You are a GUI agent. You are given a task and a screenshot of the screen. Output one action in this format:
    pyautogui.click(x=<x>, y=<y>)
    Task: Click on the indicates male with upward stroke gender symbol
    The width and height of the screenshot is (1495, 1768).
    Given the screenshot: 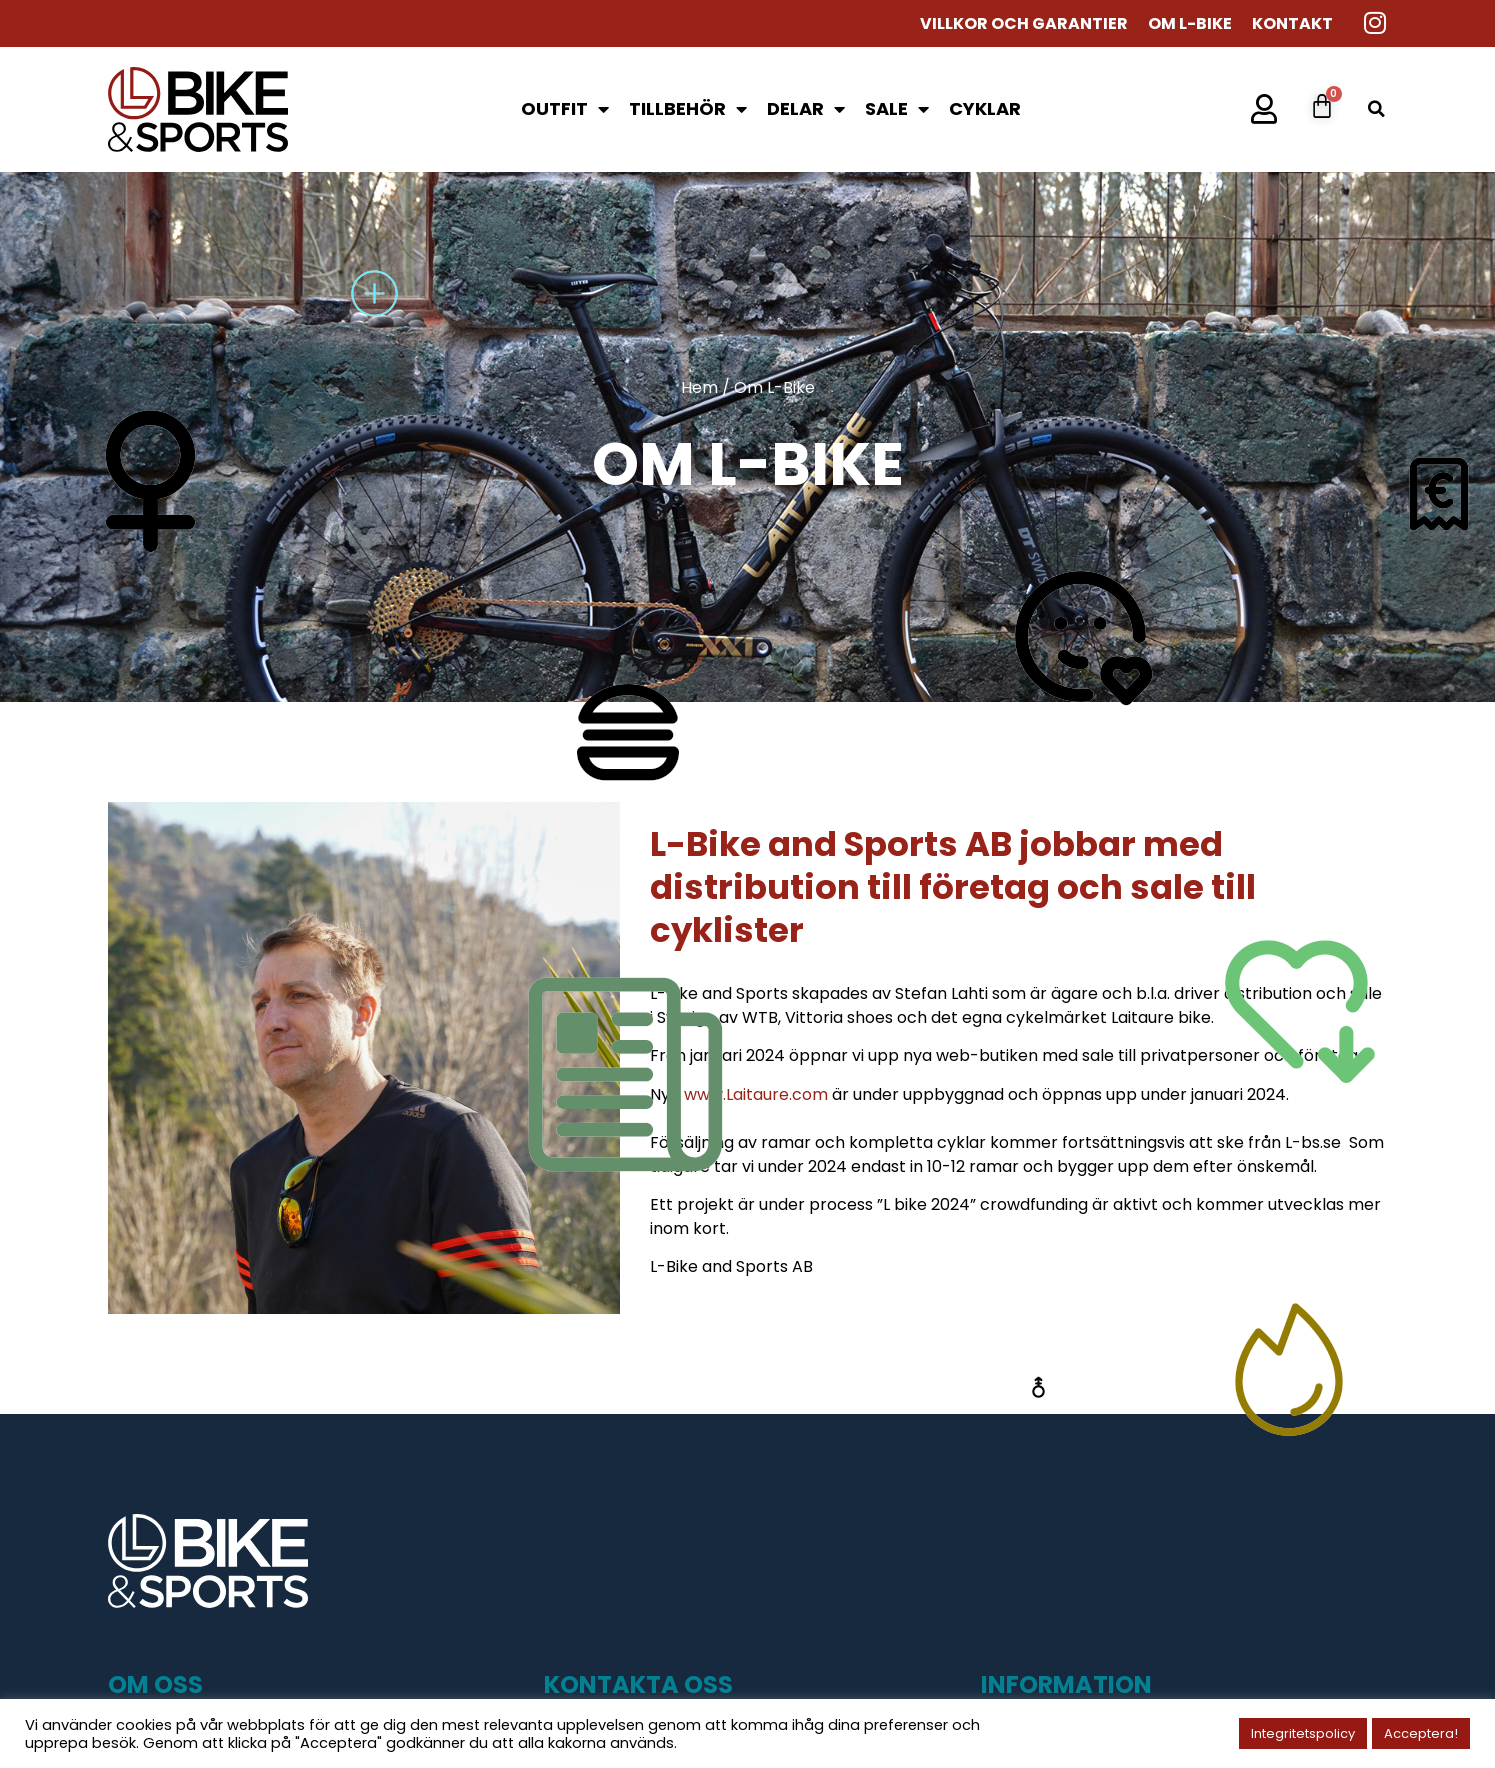 What is the action you would take?
    pyautogui.click(x=1038, y=1387)
    